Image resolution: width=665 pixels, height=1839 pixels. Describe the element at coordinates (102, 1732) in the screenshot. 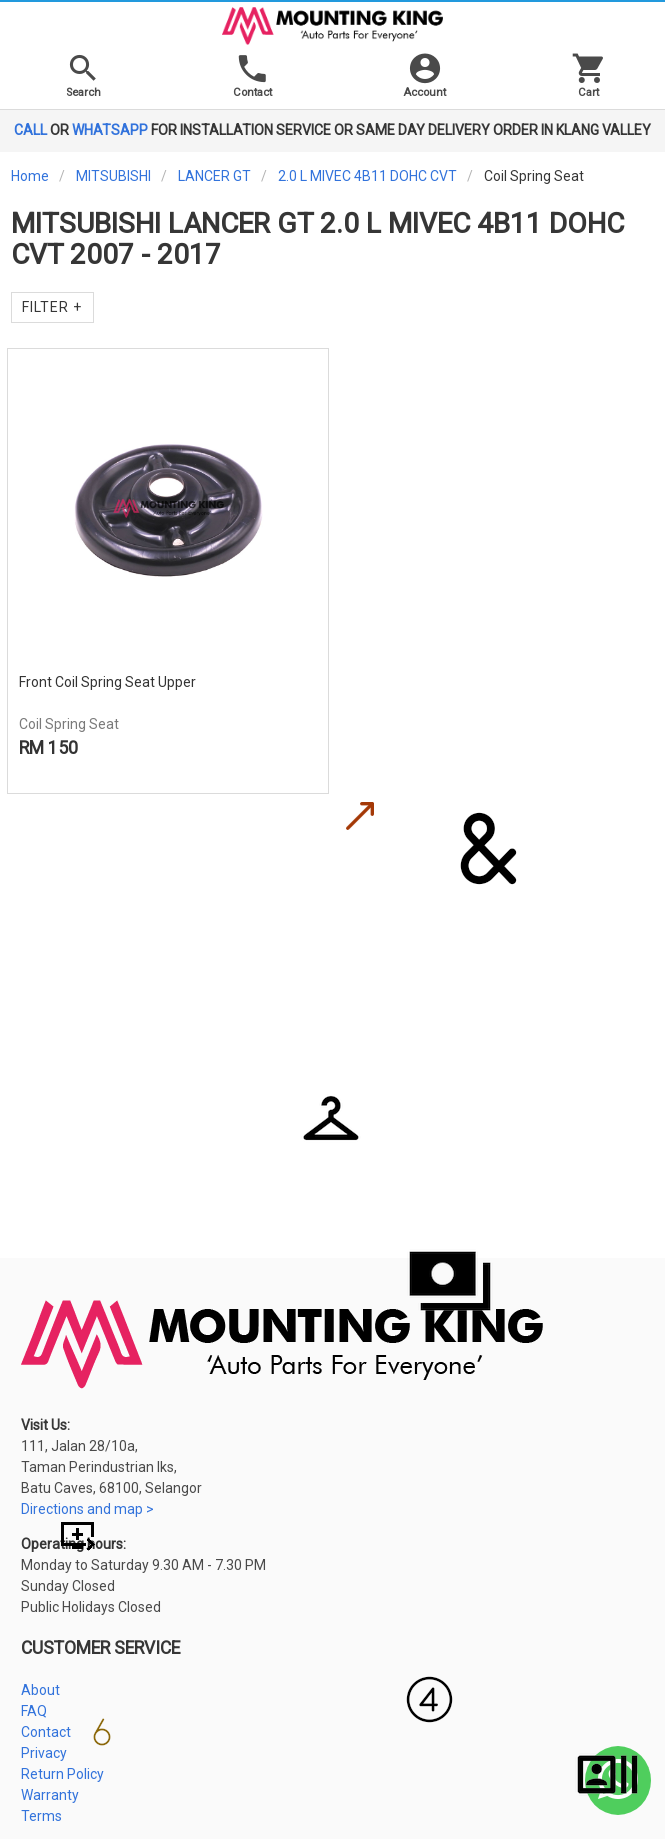

I see `indicates the number six in a list or sequence` at that location.